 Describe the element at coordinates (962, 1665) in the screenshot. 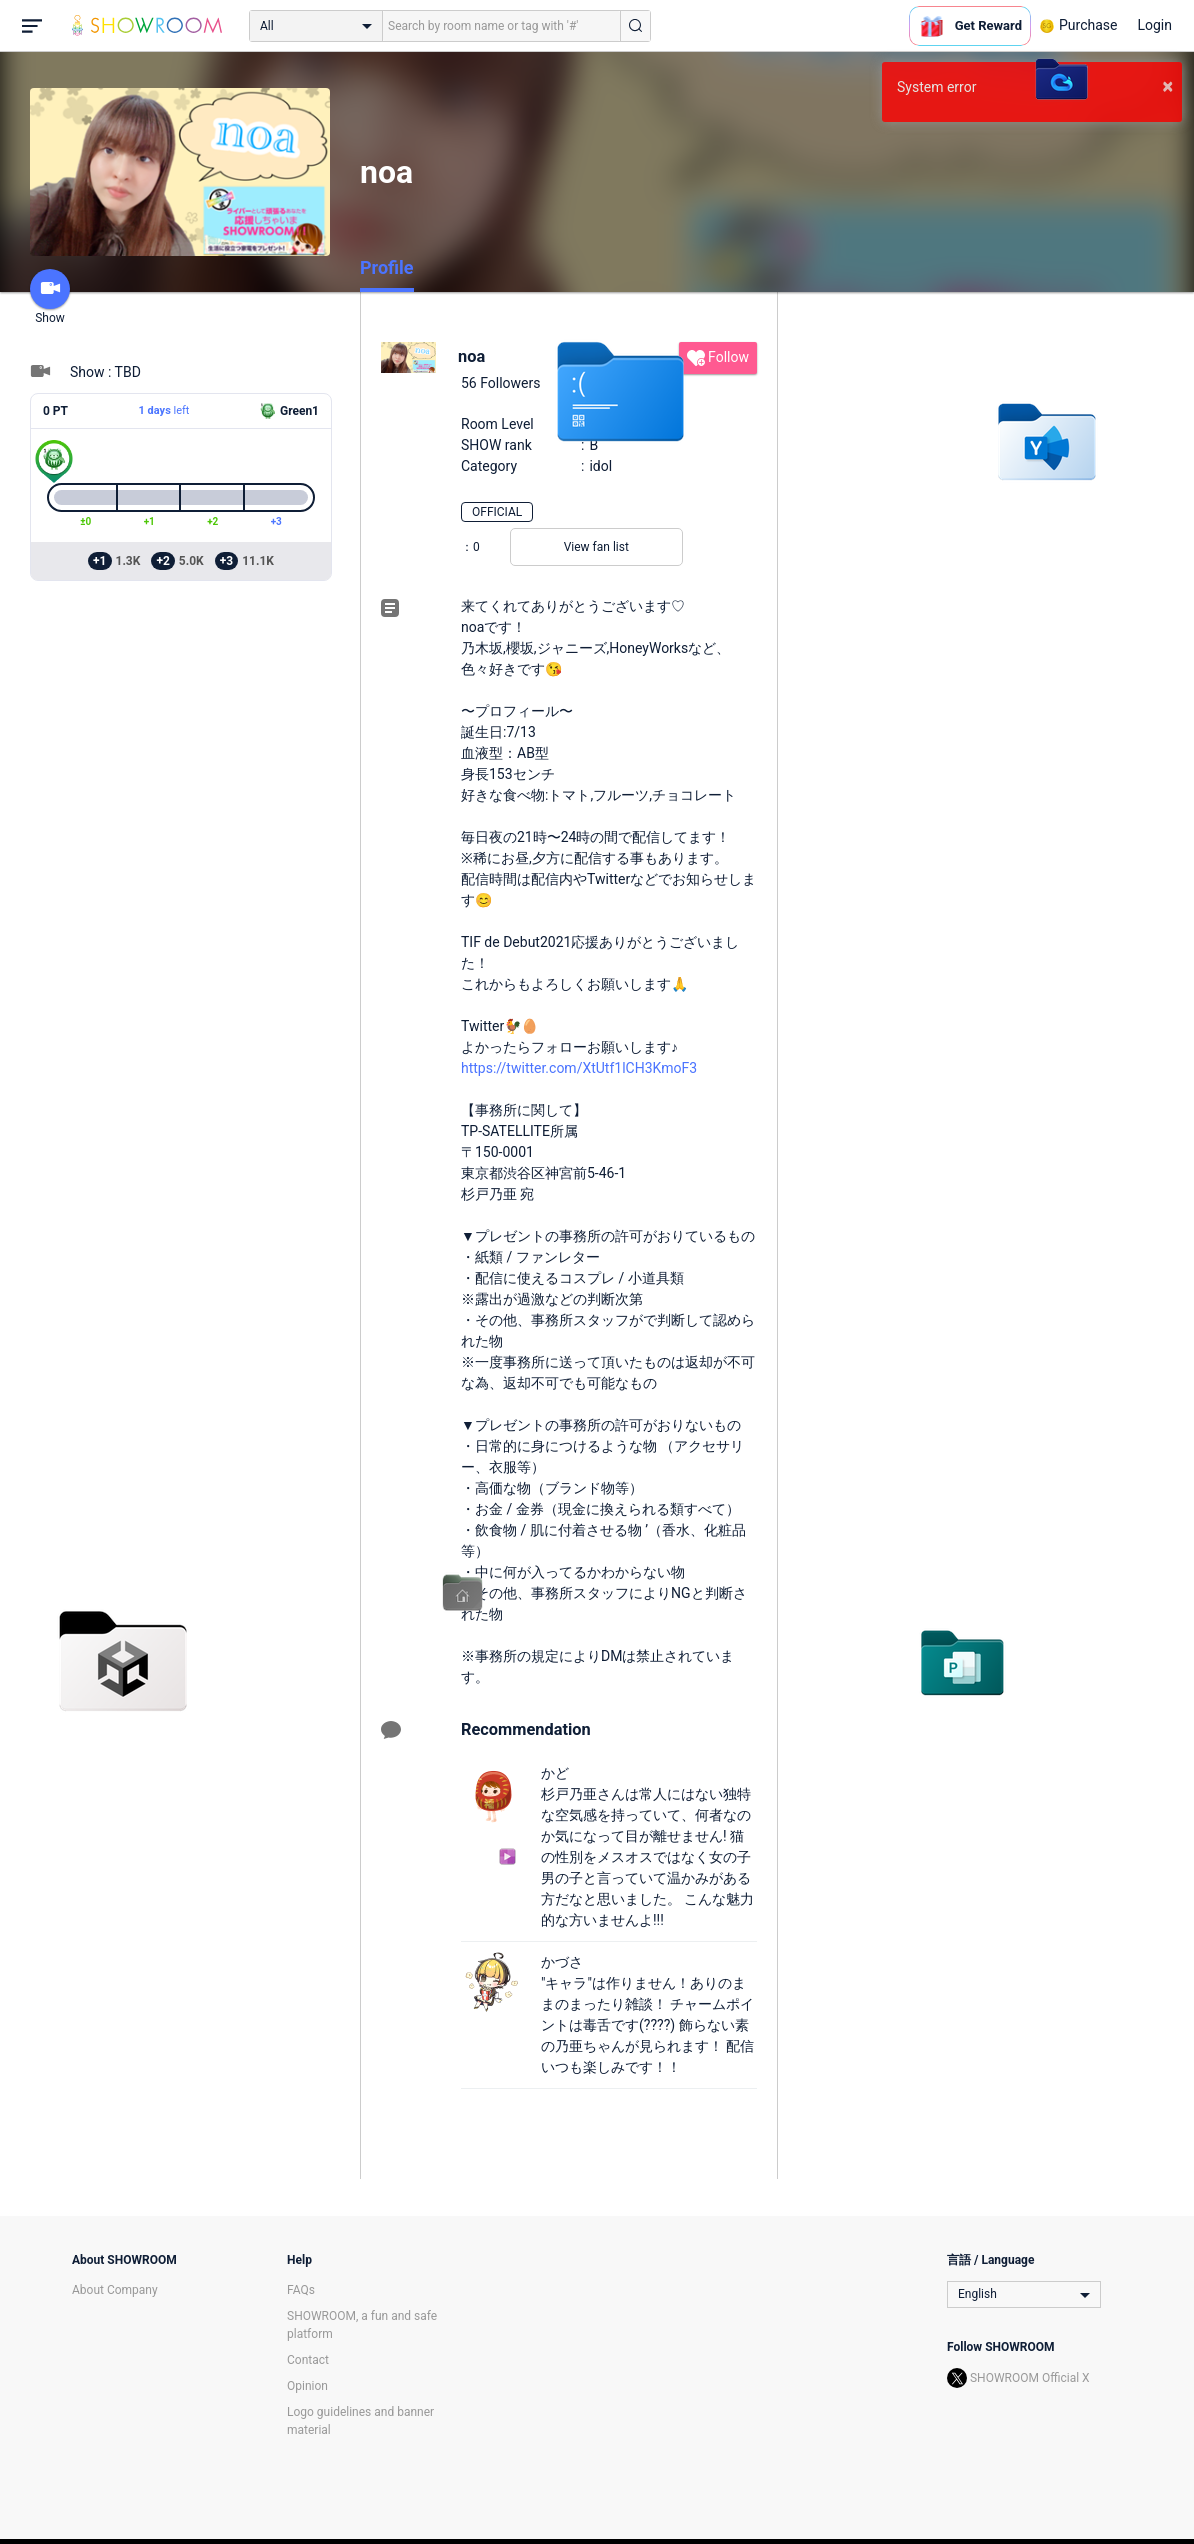

I see `open folder containing microsoft publisher files` at that location.